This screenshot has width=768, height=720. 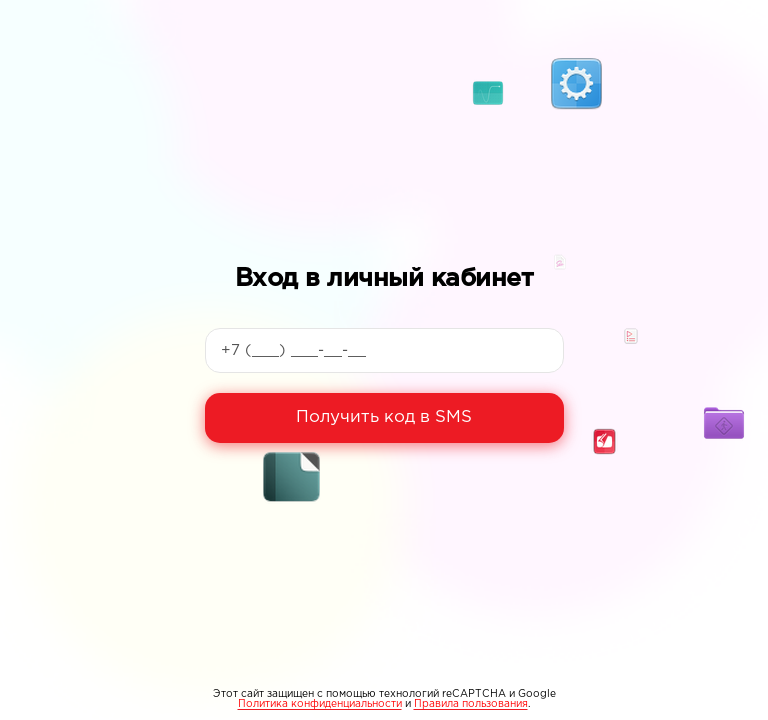 What do you see at coordinates (604, 441) in the screenshot?
I see `indicates a postscript (.ps) or .eps file type` at bounding box center [604, 441].